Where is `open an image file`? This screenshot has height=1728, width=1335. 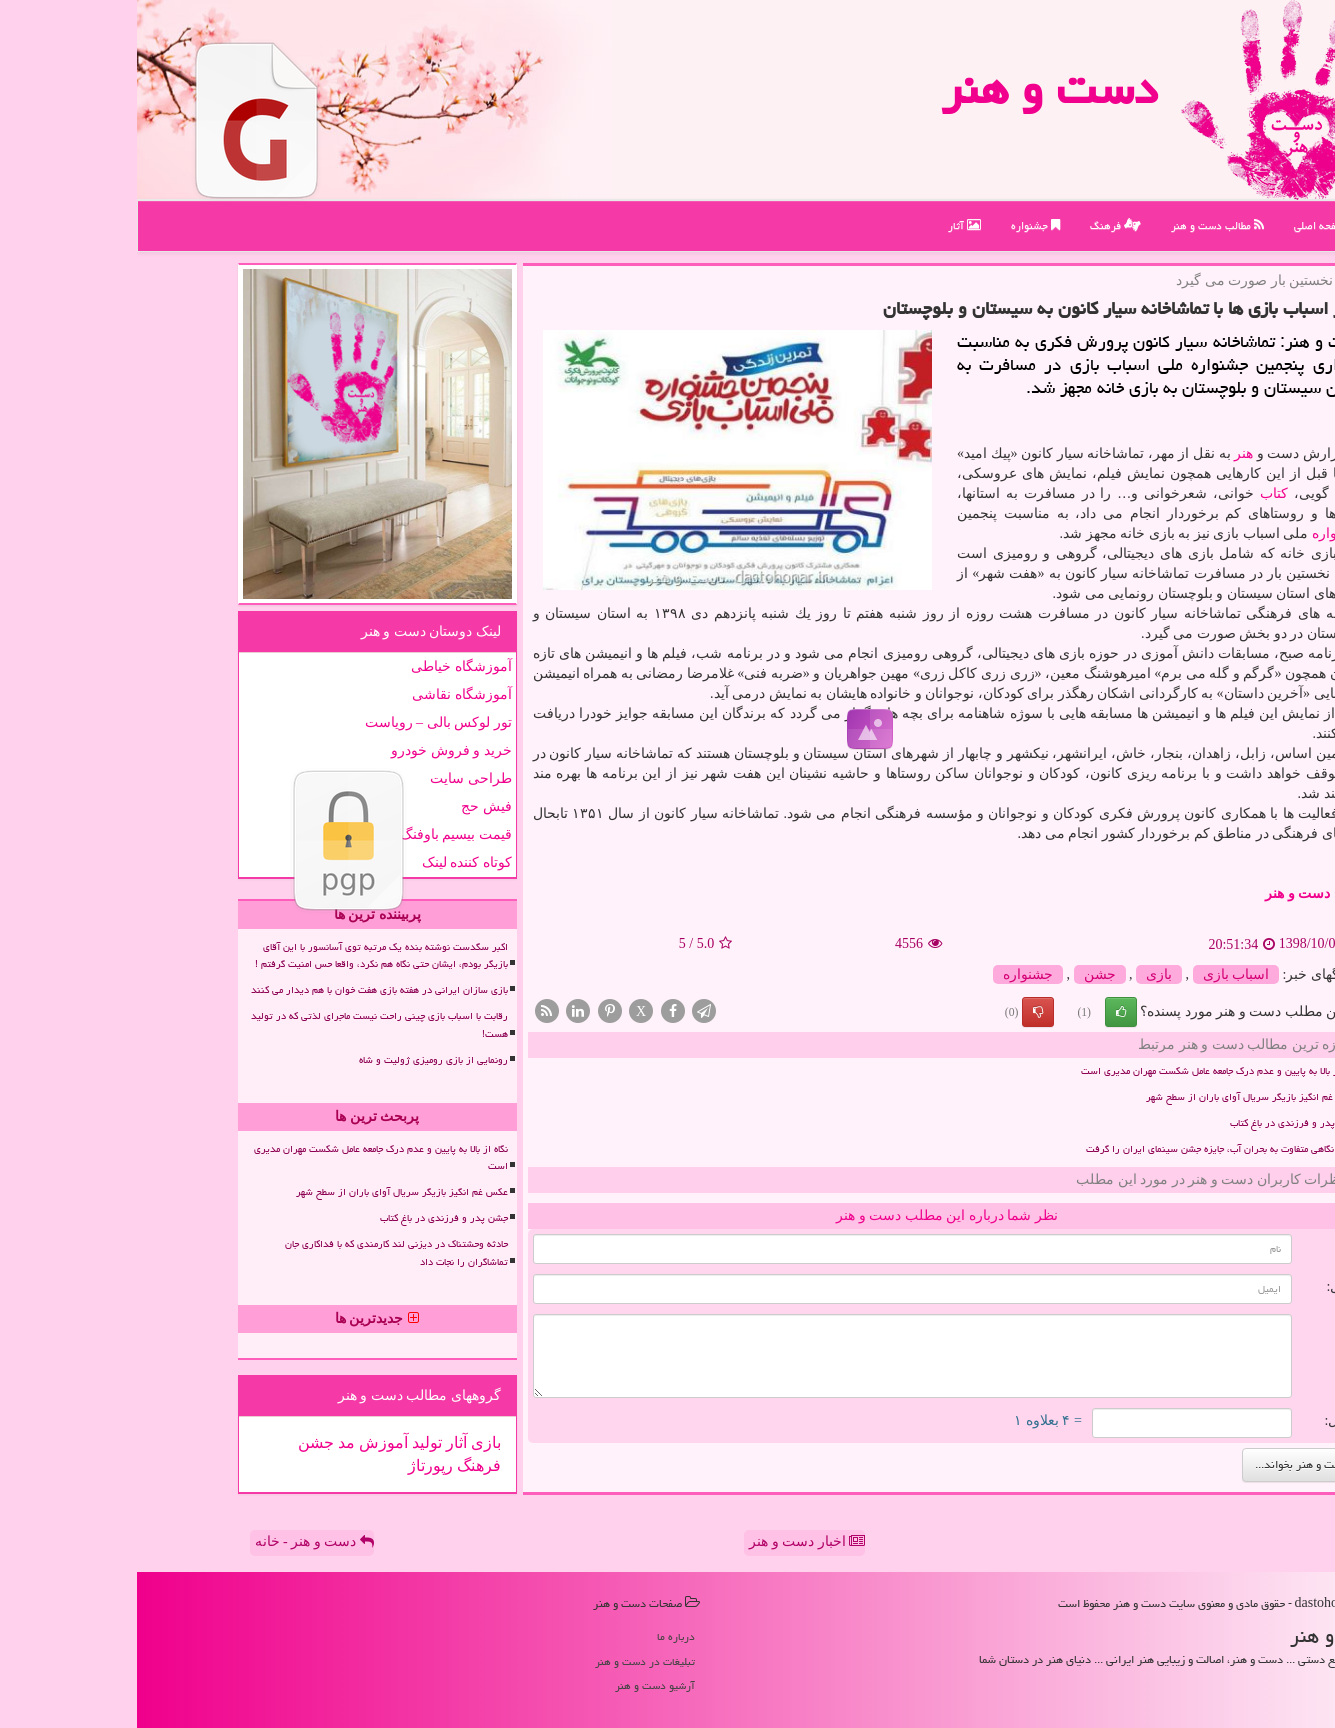
open an image file is located at coordinates (870, 728).